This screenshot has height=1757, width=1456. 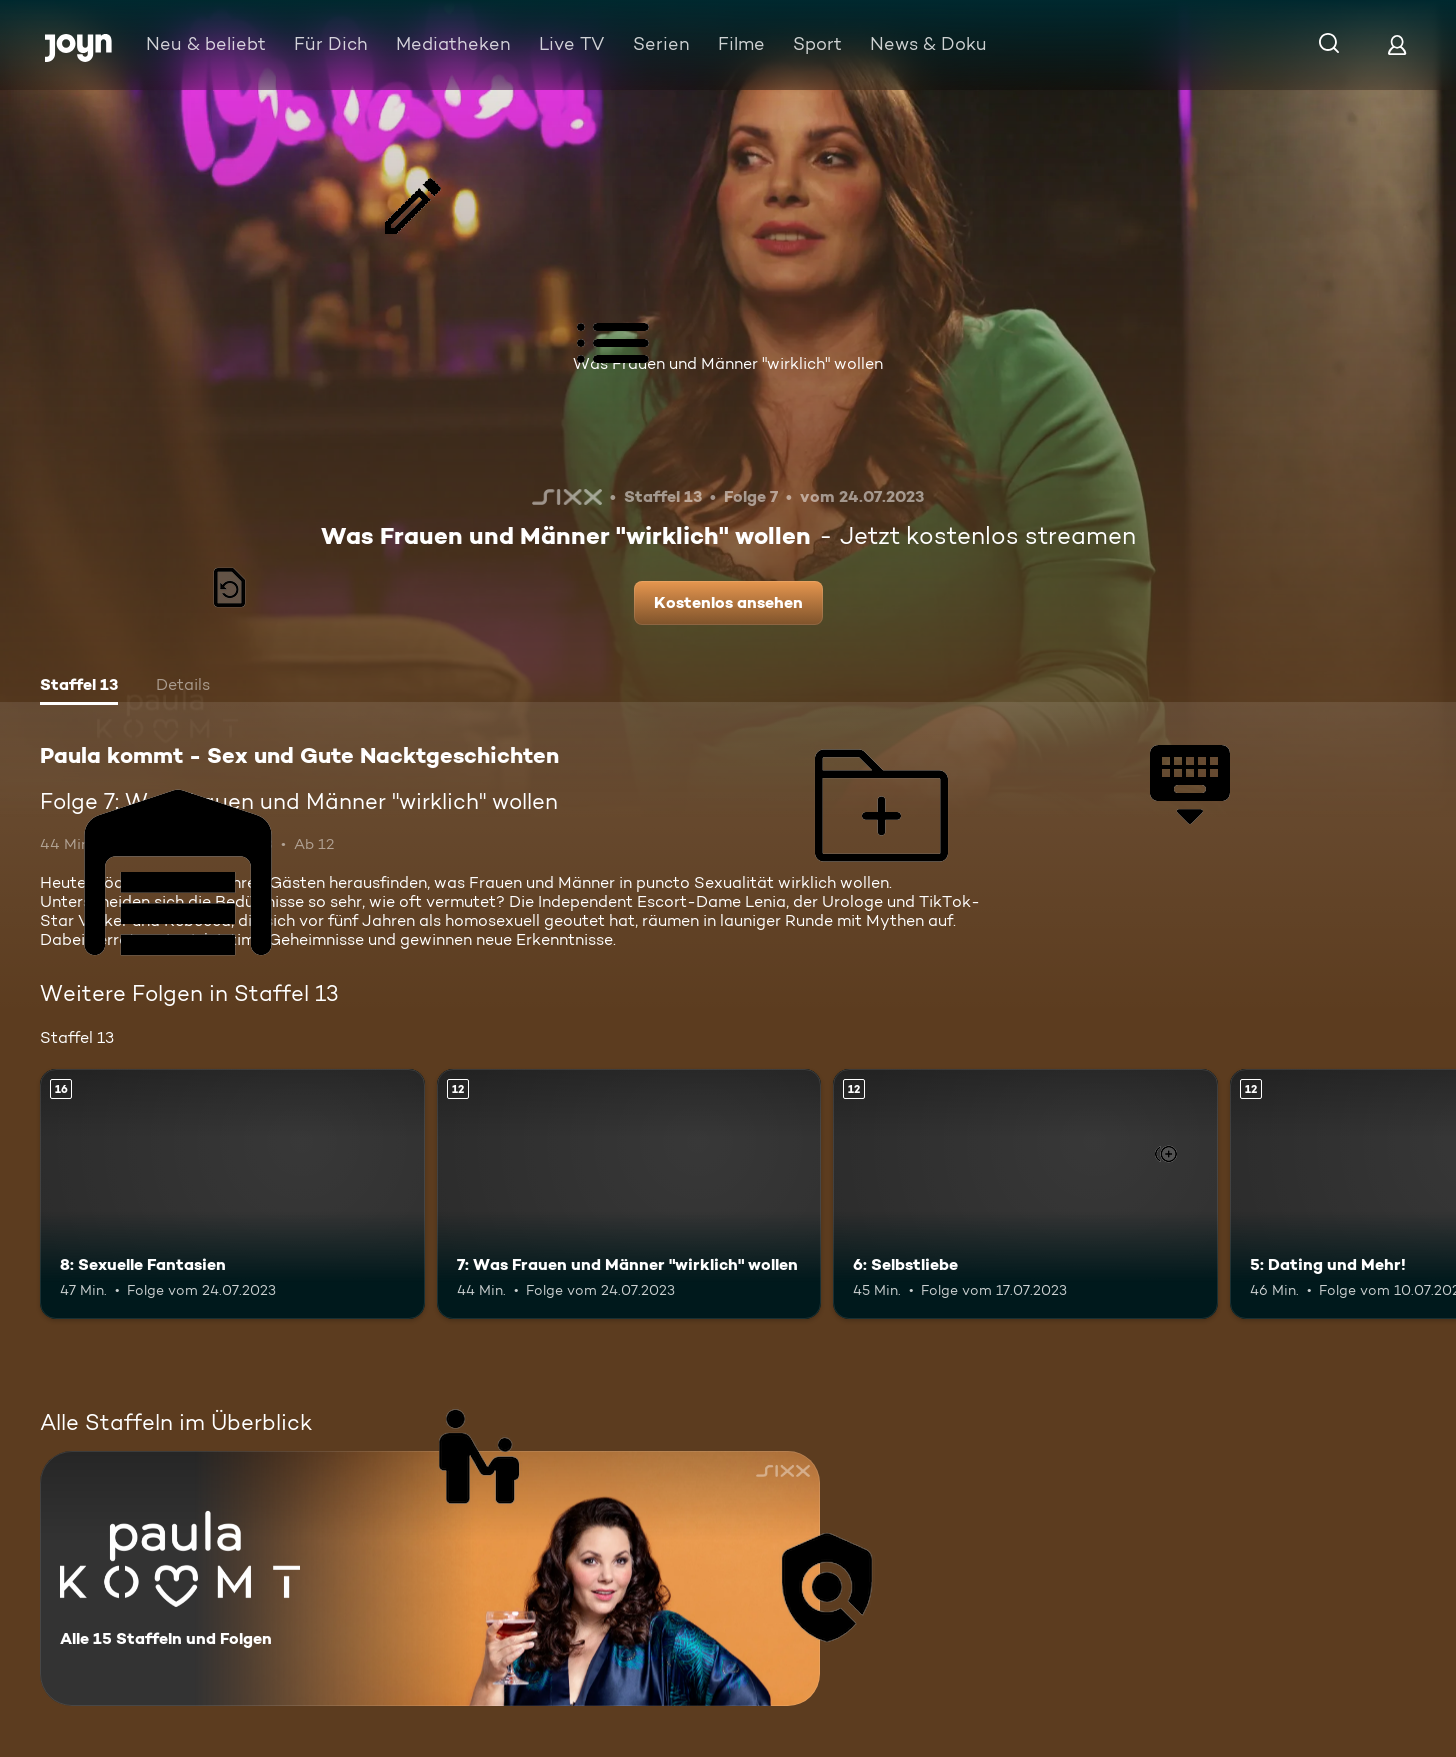 I want to click on view items in list format, so click(x=613, y=343).